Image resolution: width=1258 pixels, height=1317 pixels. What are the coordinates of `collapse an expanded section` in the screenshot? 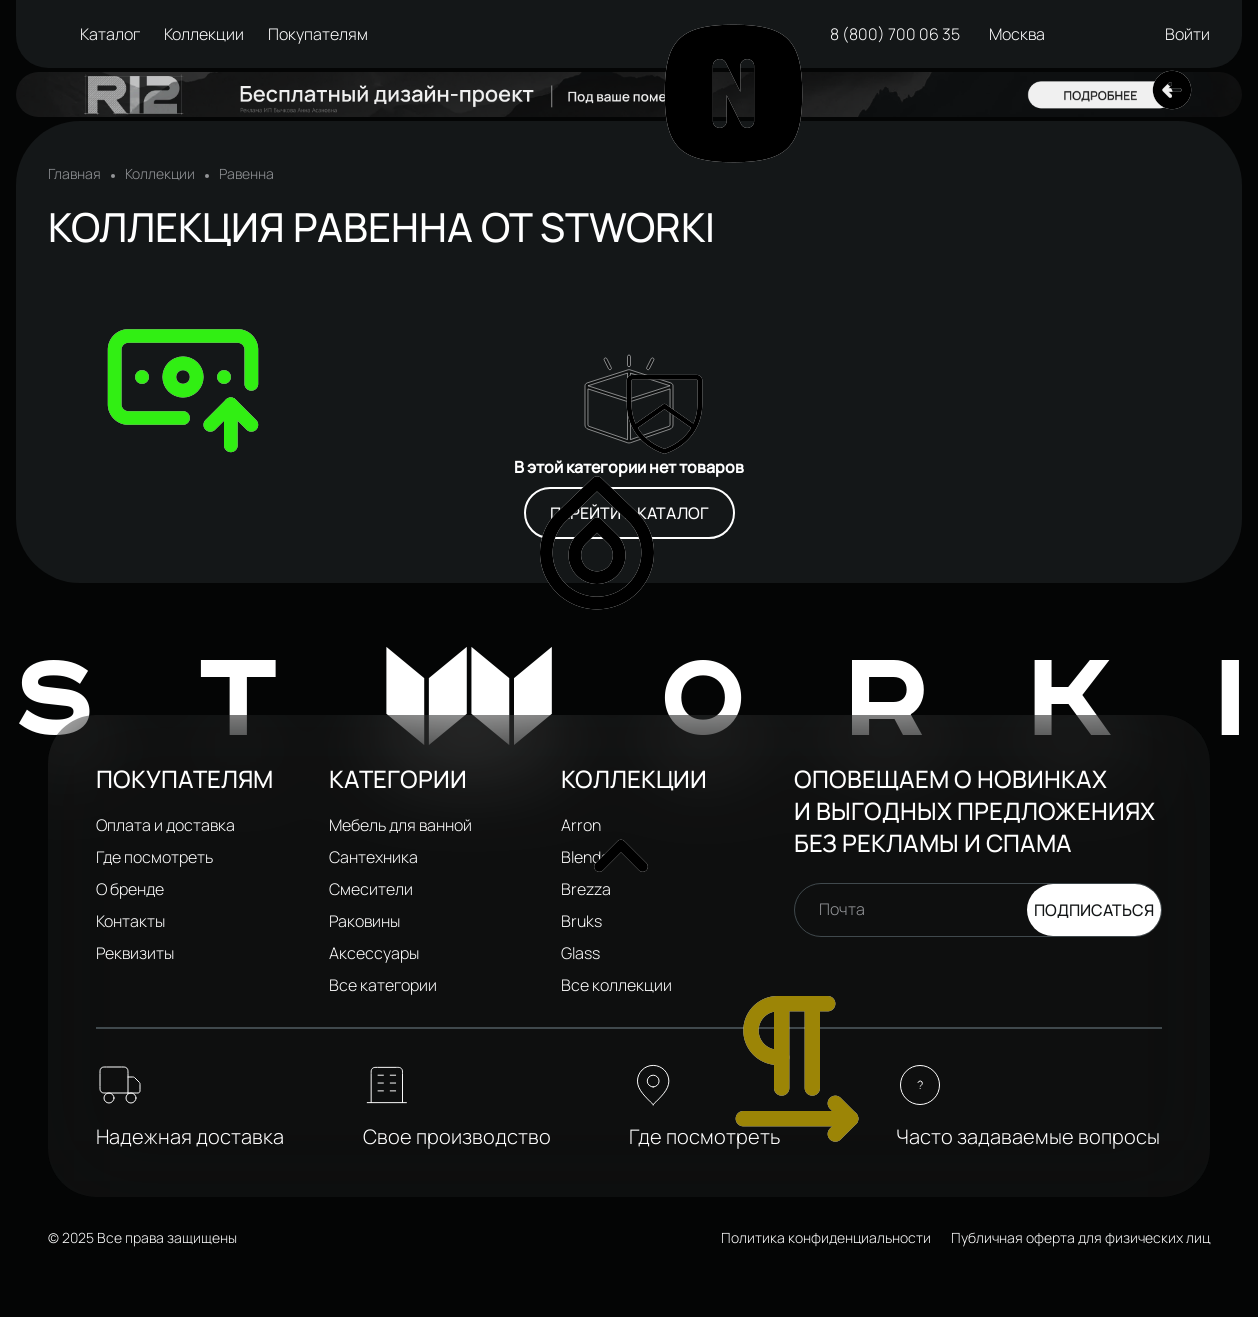 It's located at (621, 853).